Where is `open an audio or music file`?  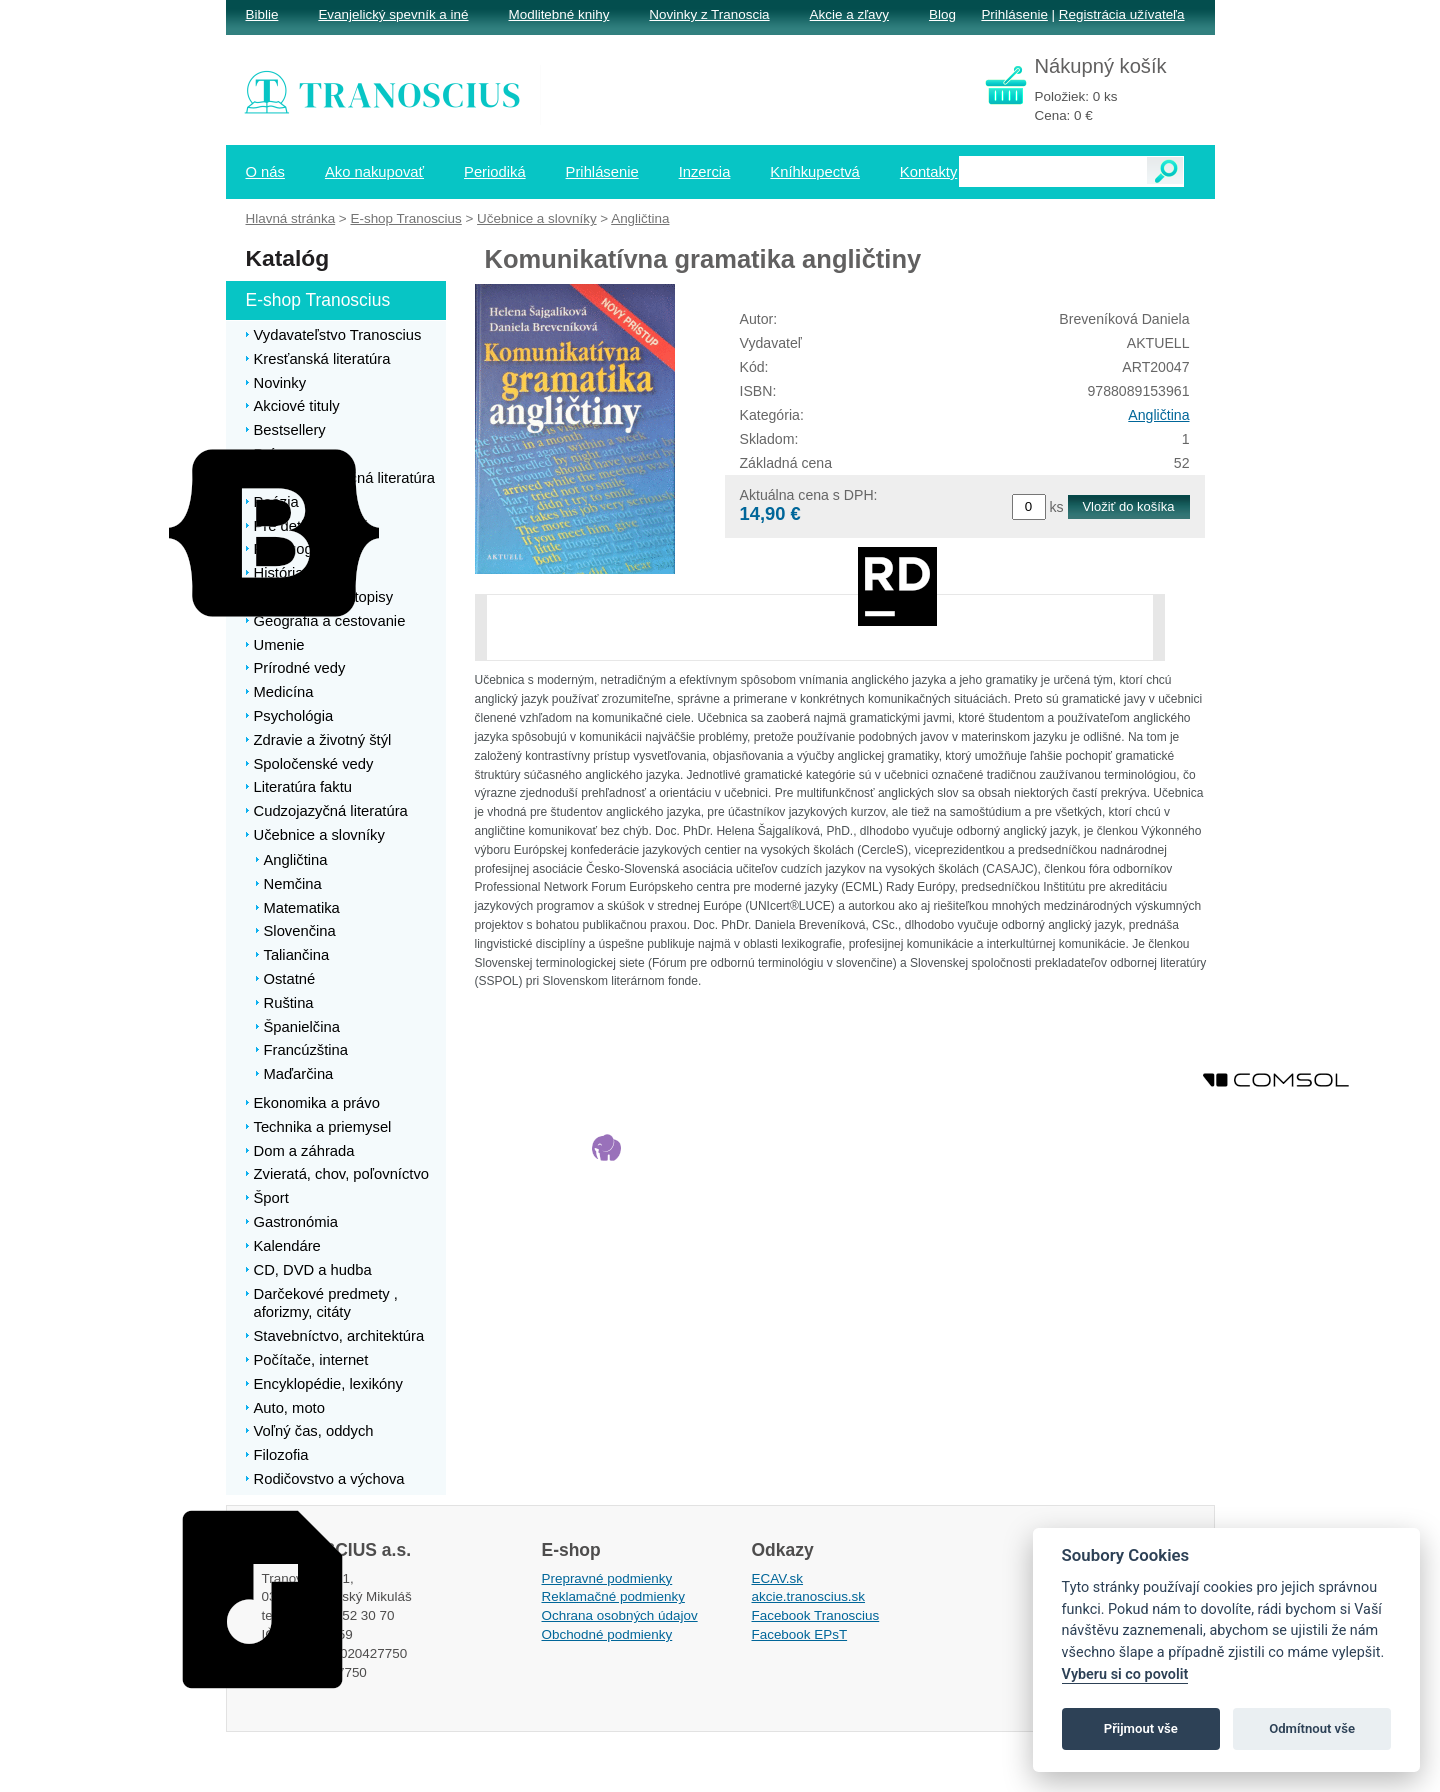 open an audio or music file is located at coordinates (262, 1599).